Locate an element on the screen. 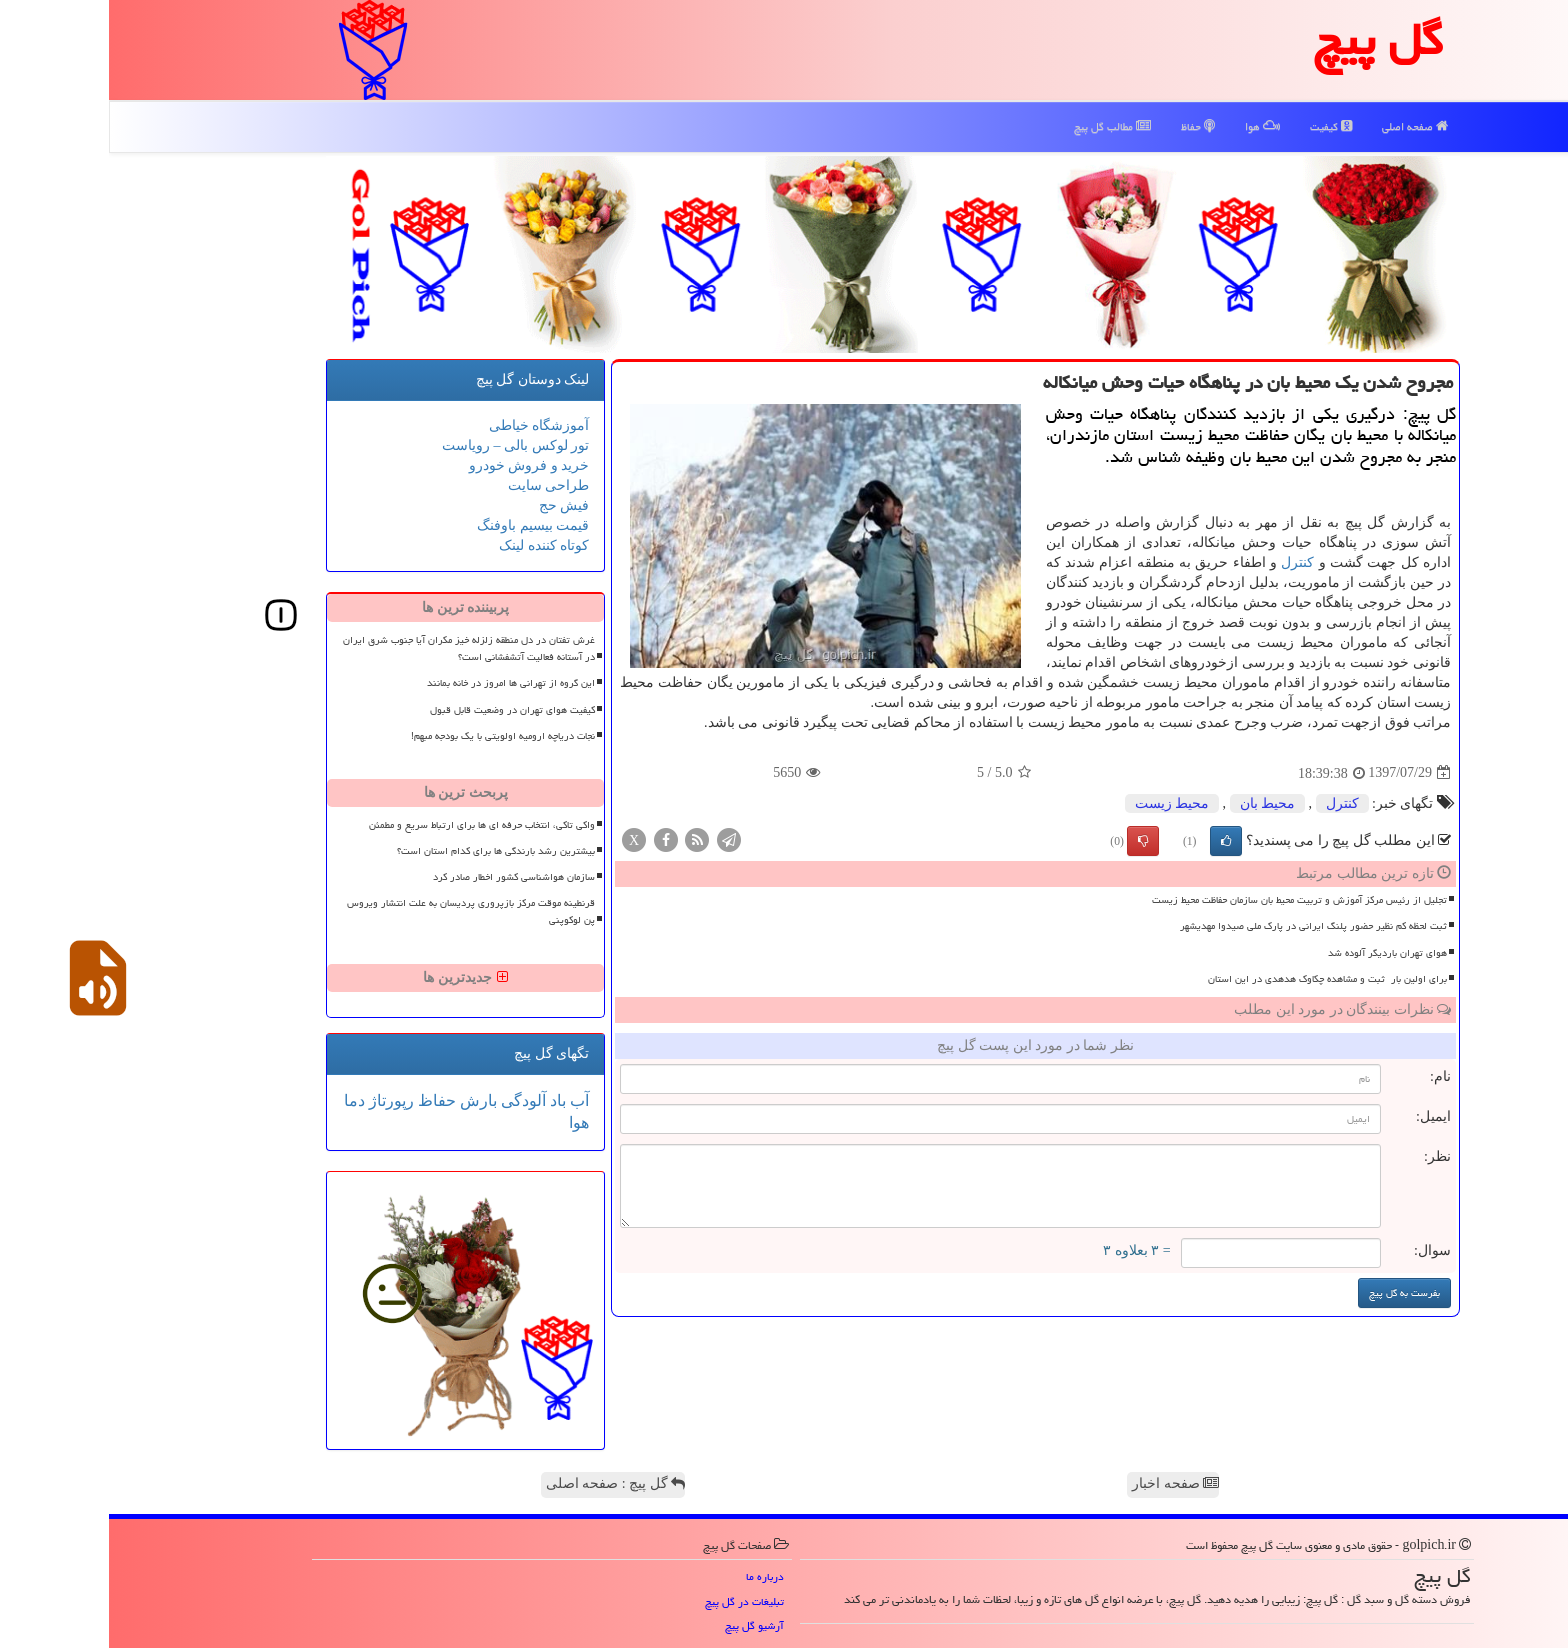  rate your experience as neutral is located at coordinates (392, 1293).